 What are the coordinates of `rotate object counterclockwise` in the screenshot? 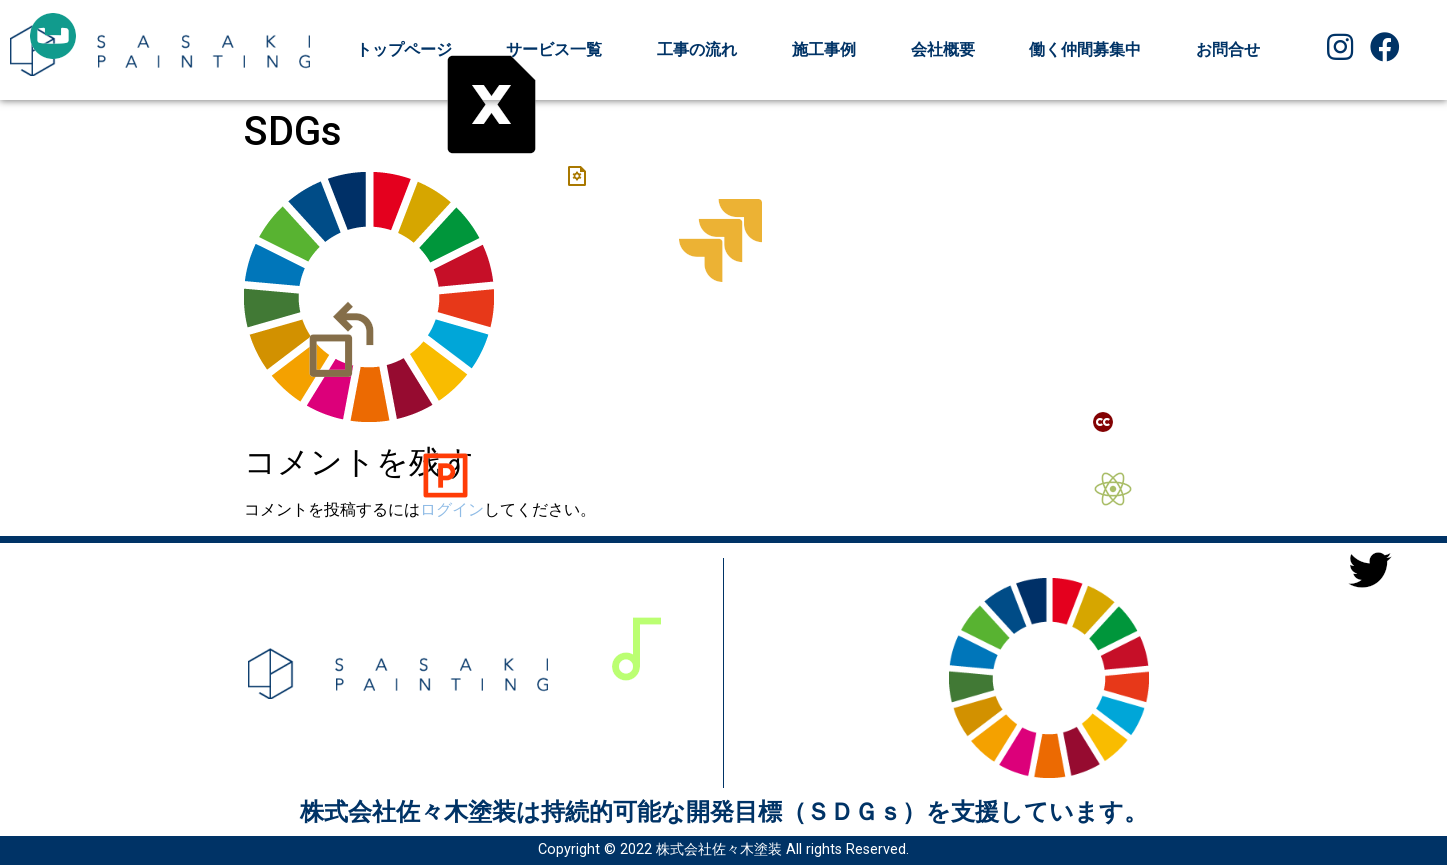 It's located at (341, 341).